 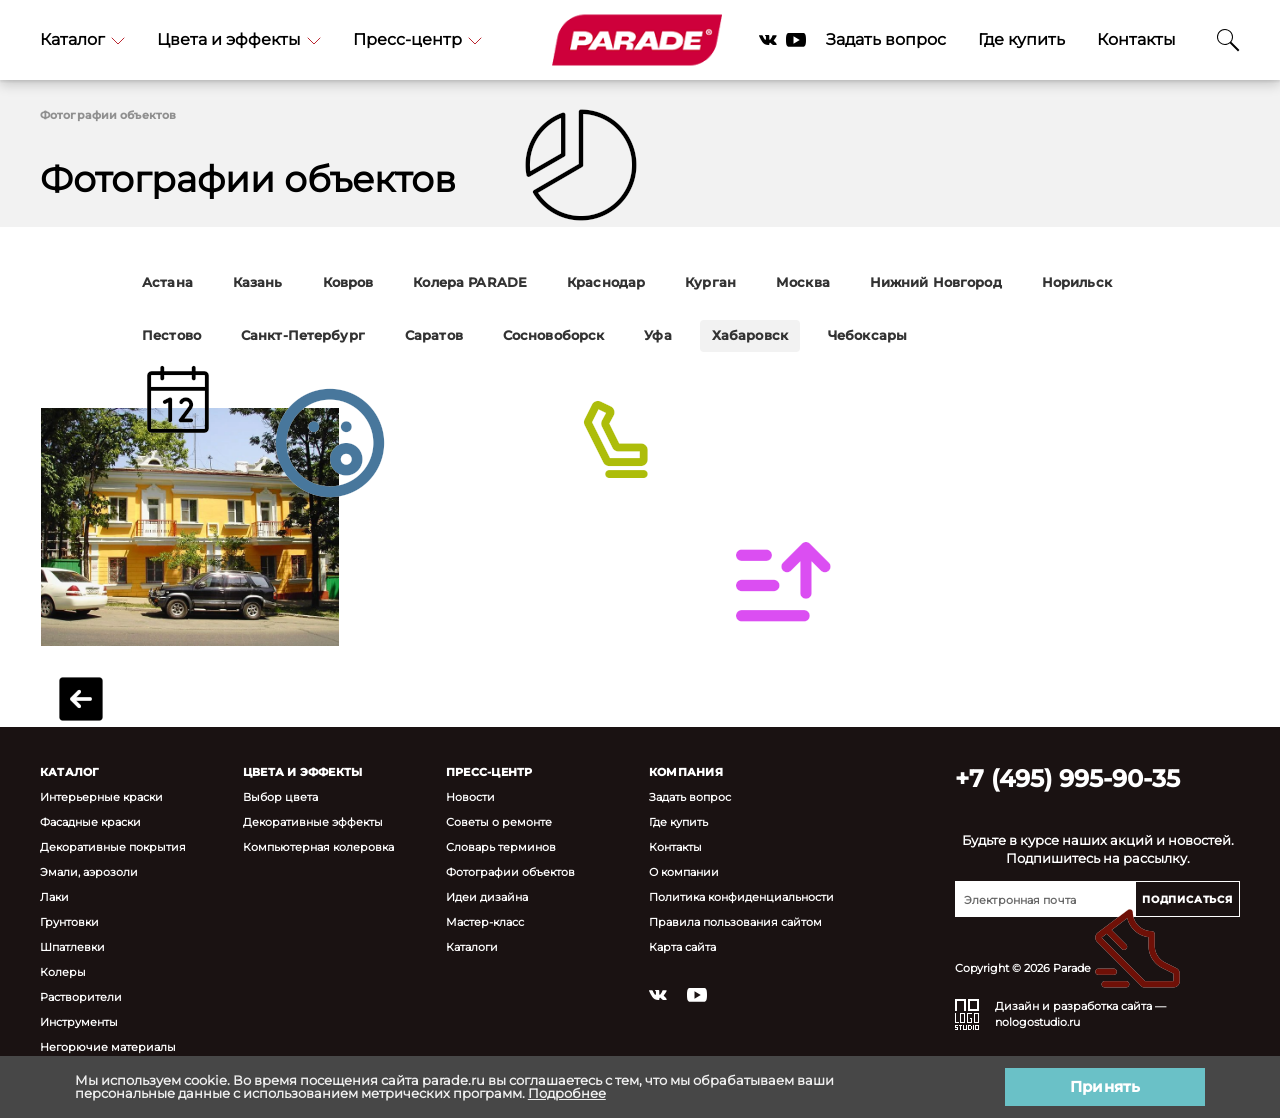 What do you see at coordinates (779, 585) in the screenshot?
I see `sort items in descending order` at bounding box center [779, 585].